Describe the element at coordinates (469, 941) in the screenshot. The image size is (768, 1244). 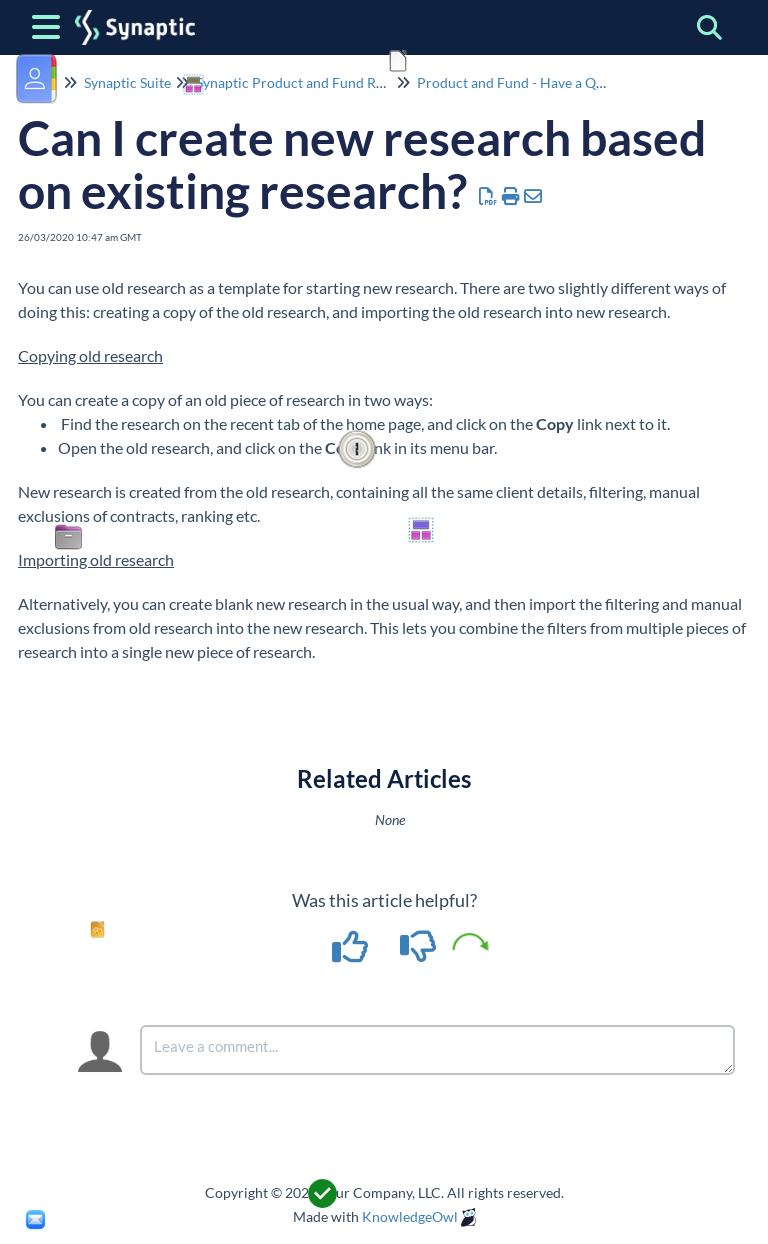
I see `redo the last undone action` at that location.